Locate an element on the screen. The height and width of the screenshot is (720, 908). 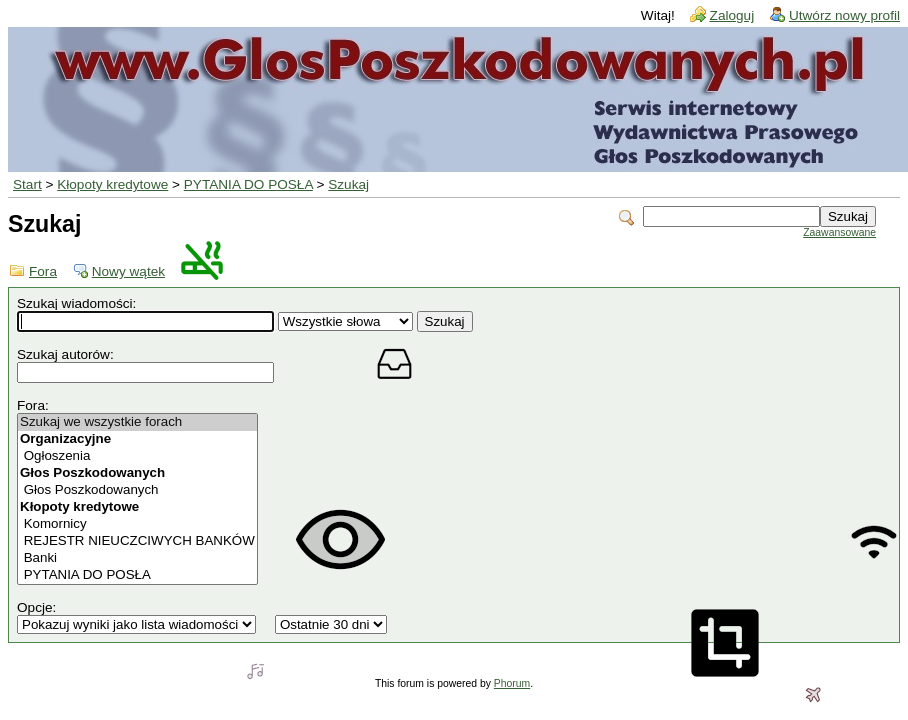
enable airplane mode is located at coordinates (813, 694).